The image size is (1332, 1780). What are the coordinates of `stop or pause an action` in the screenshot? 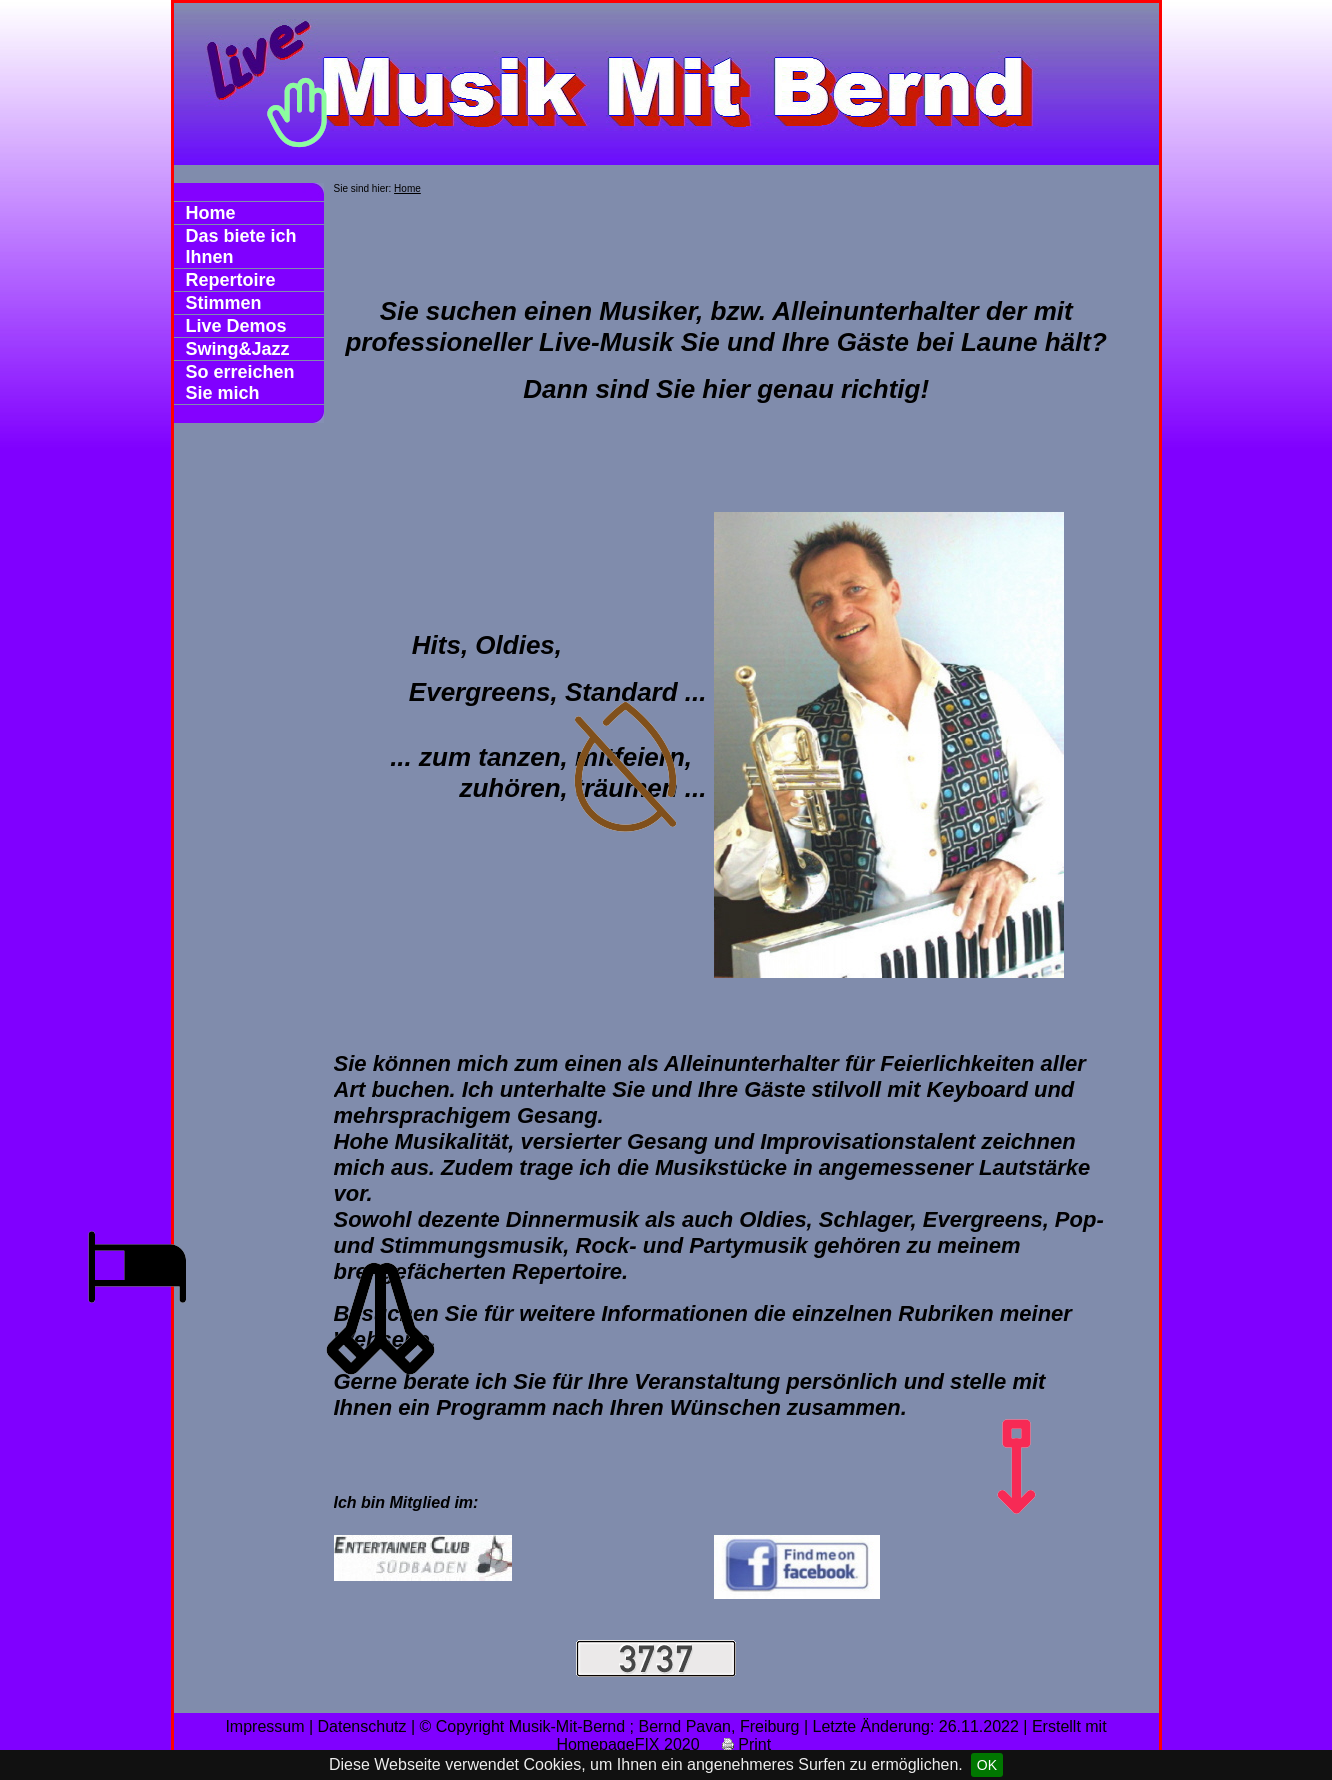 It's located at (299, 112).